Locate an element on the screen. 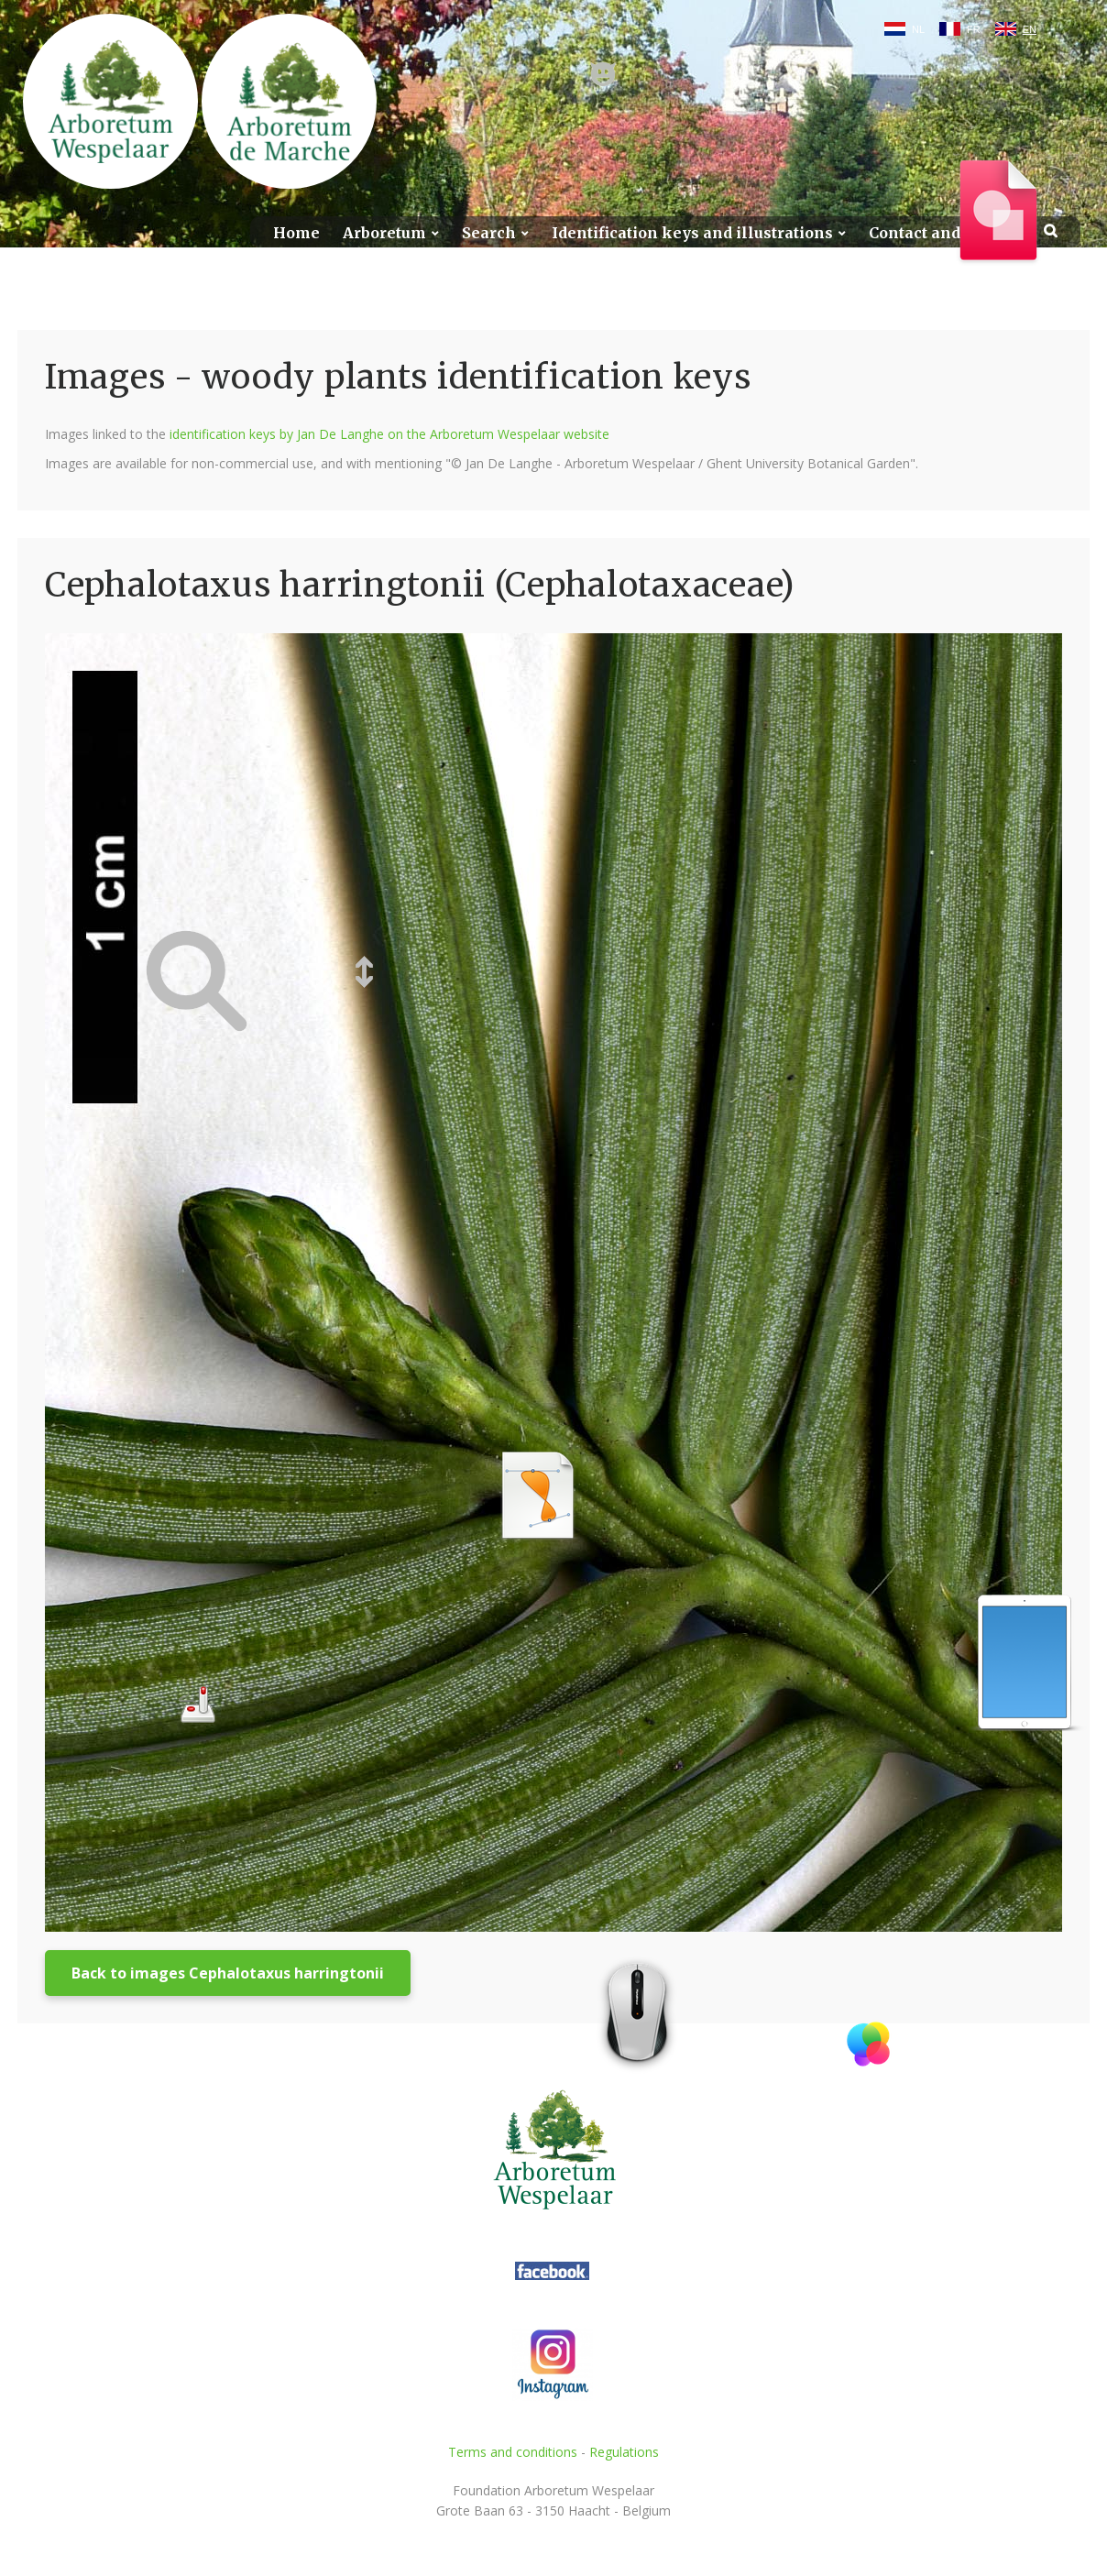 Image resolution: width=1107 pixels, height=2576 pixels. access game center account settings is located at coordinates (868, 2044).